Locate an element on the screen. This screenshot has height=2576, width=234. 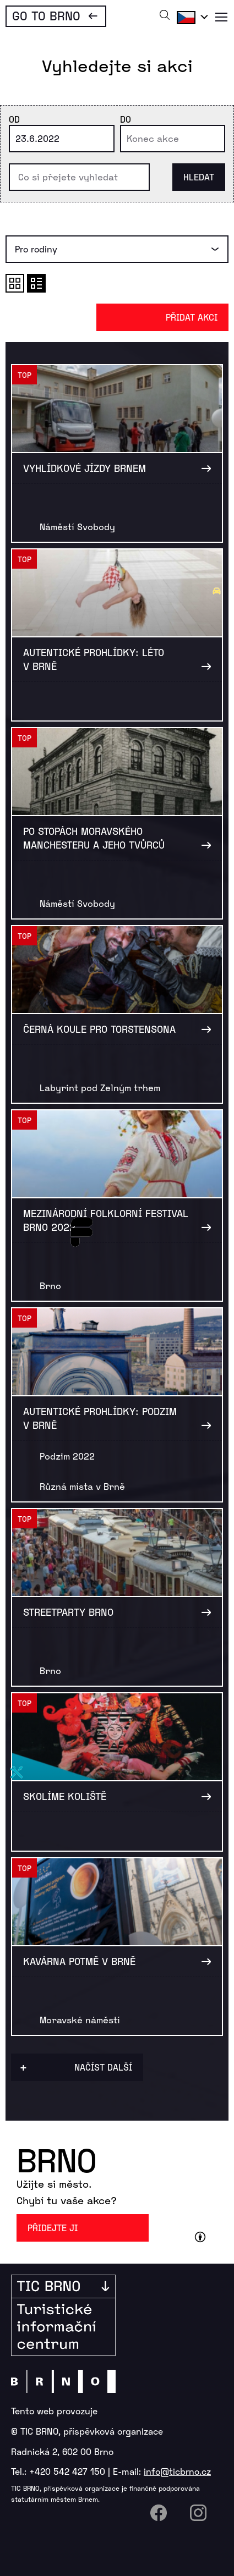
access settings or configuration options is located at coordinates (17, 1772).